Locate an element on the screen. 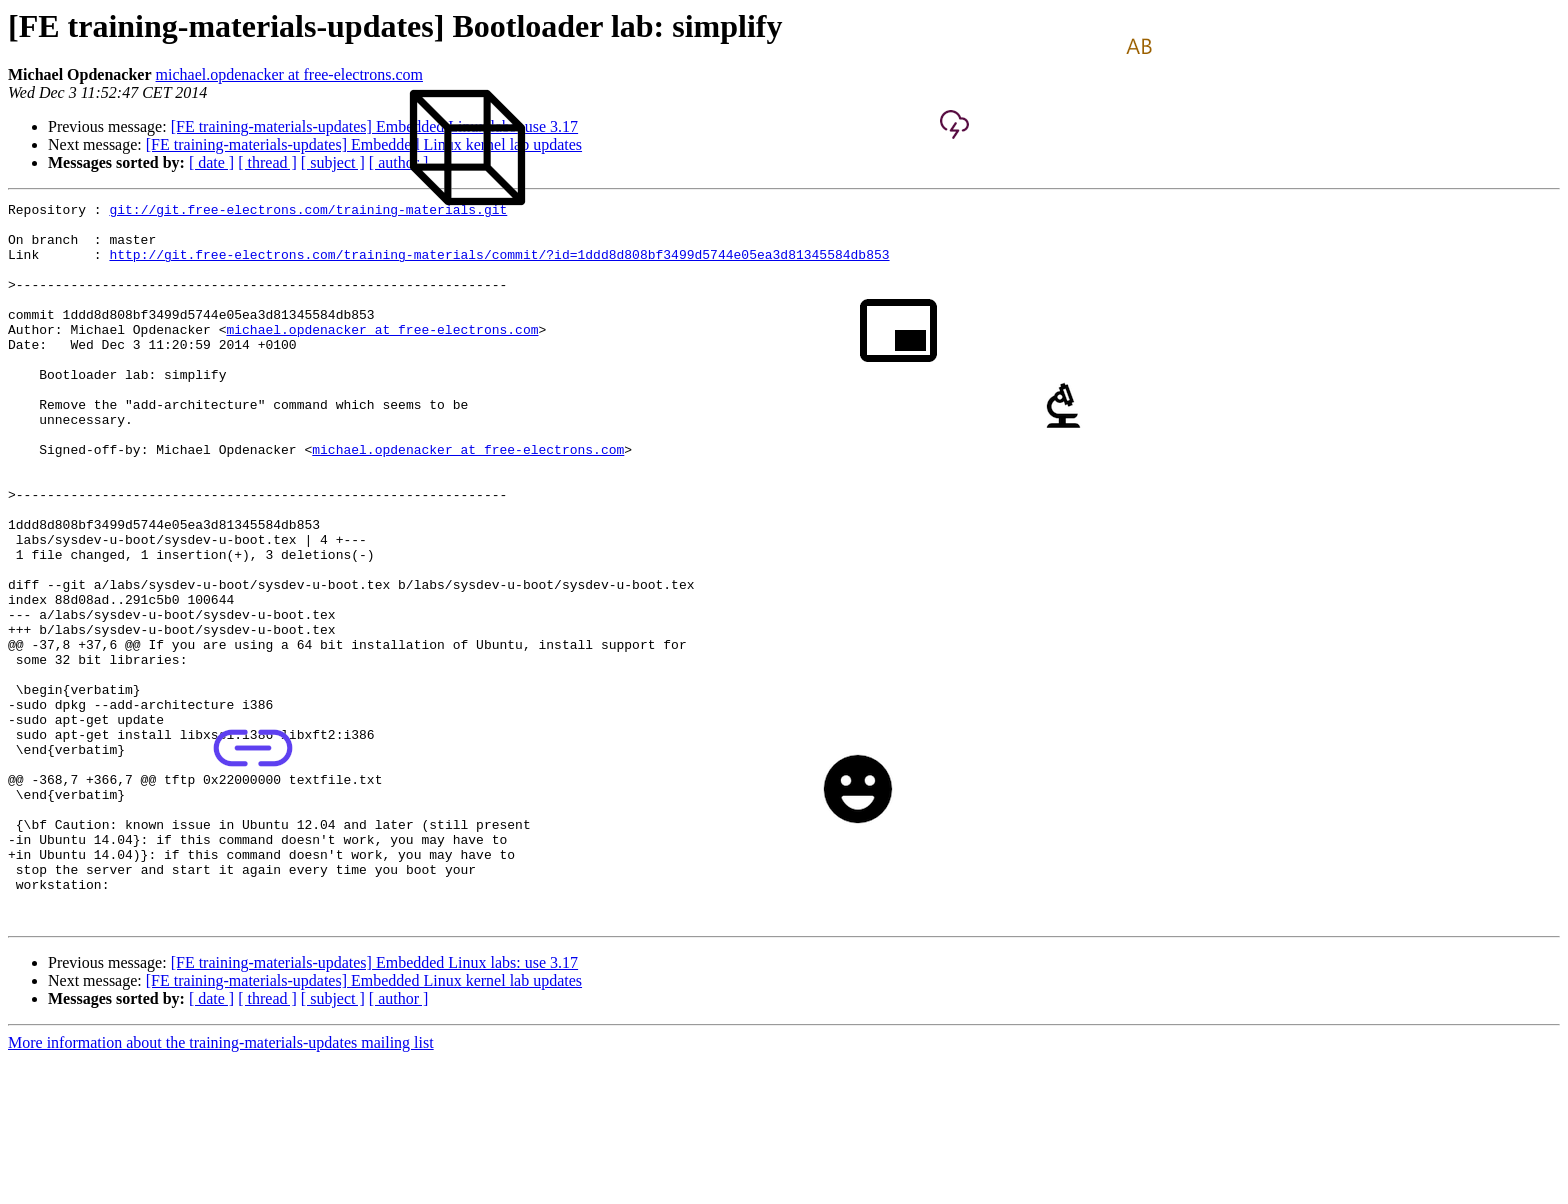  toggle case-sensitive search matching is located at coordinates (1139, 48).